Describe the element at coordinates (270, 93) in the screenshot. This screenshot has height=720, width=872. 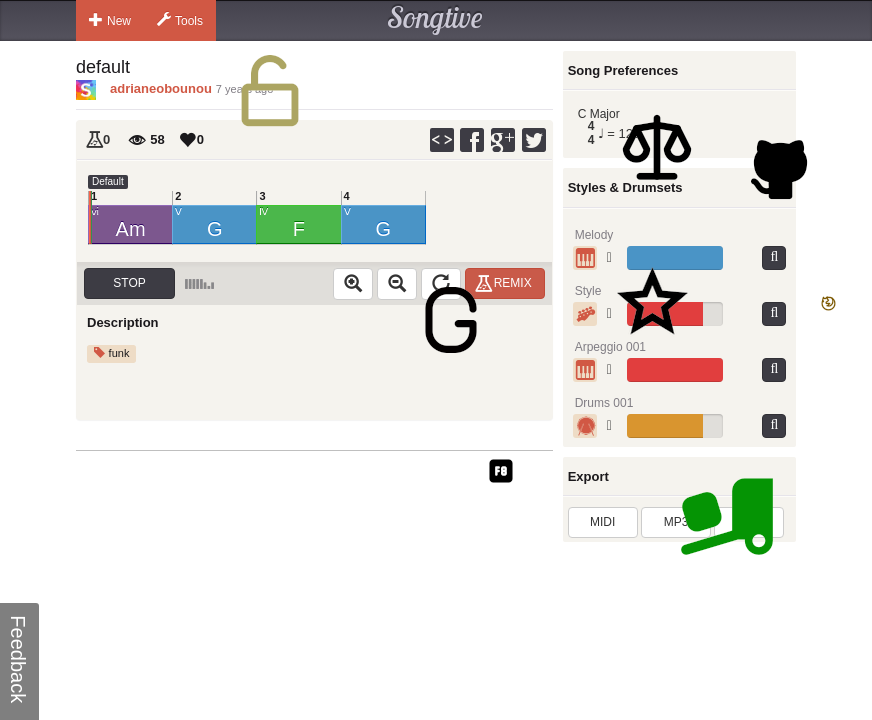
I see `unlock or unsecure an item` at that location.